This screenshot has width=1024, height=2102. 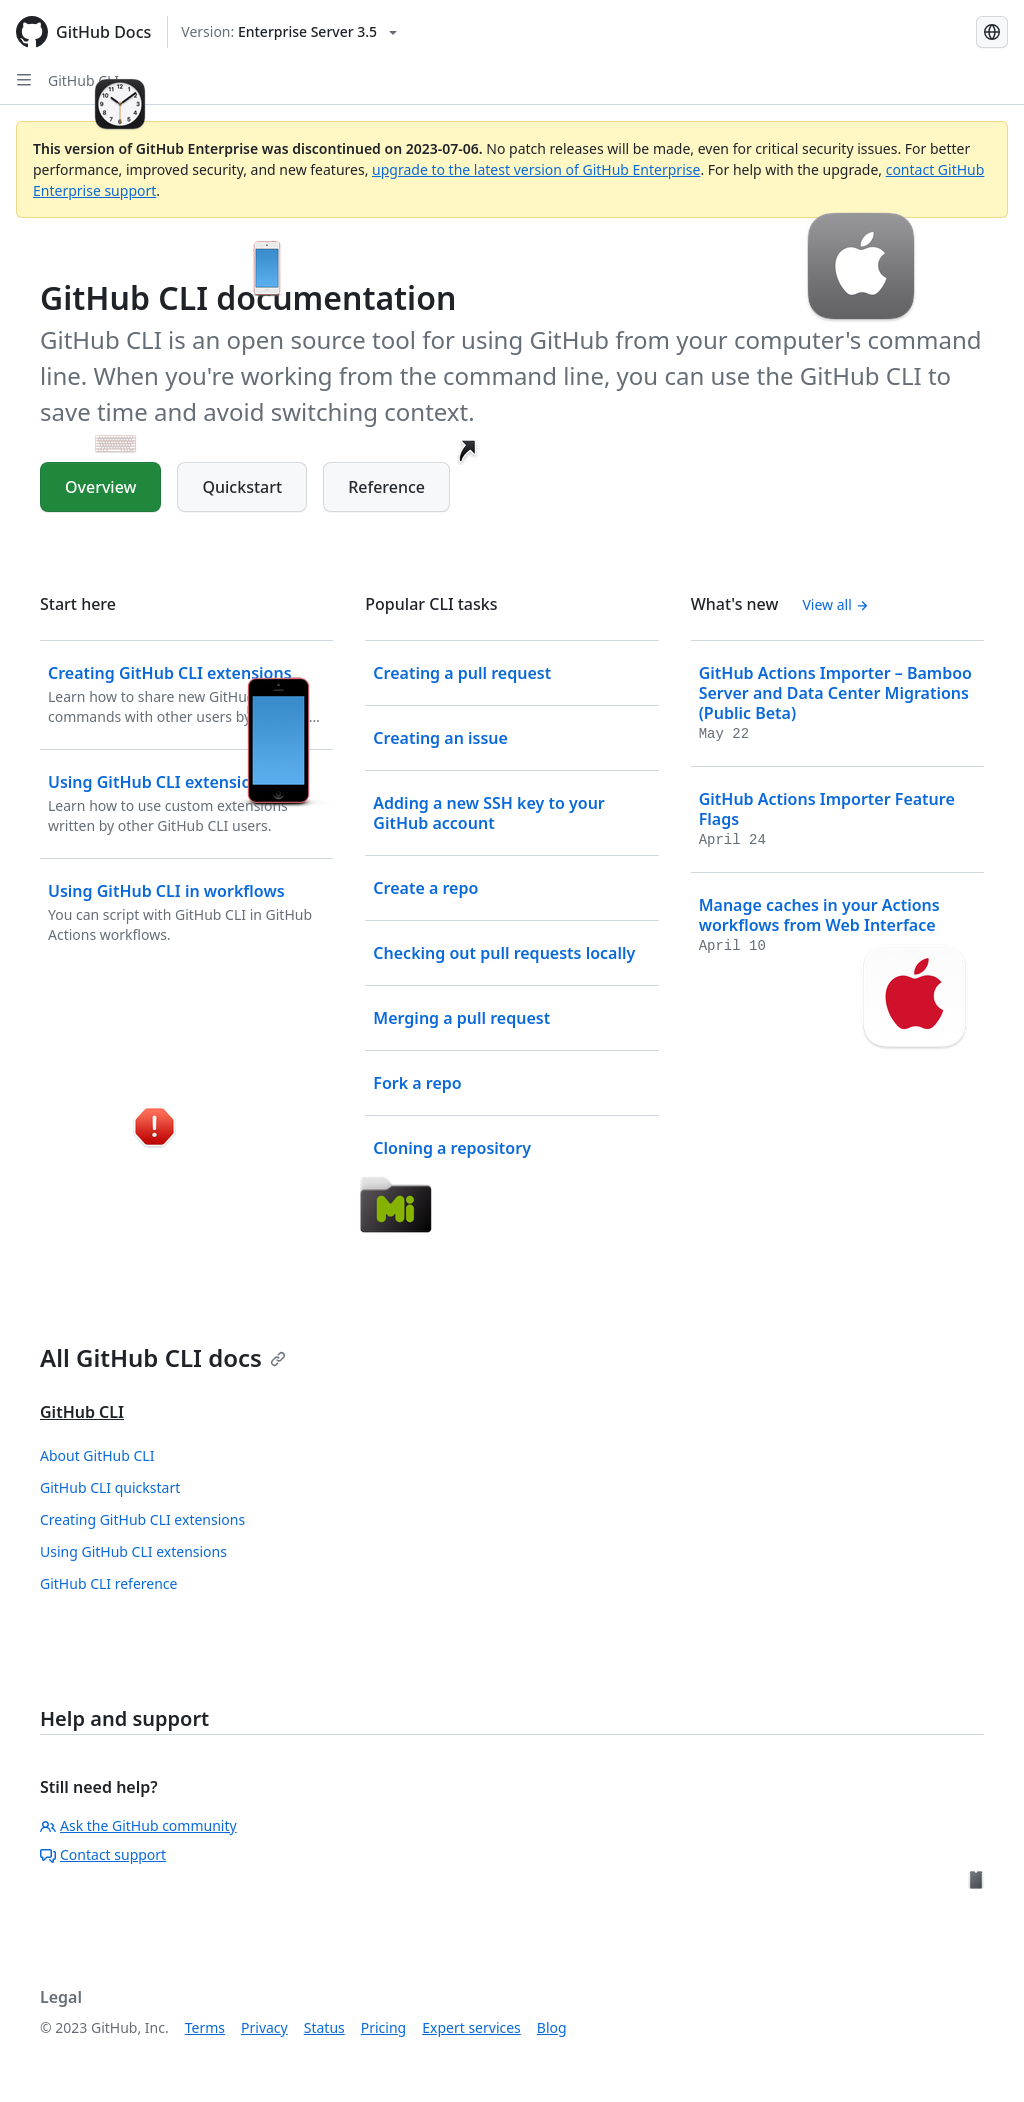 What do you see at coordinates (529, 392) in the screenshot?
I see `indicates a file or folder alias/shortcut` at bounding box center [529, 392].